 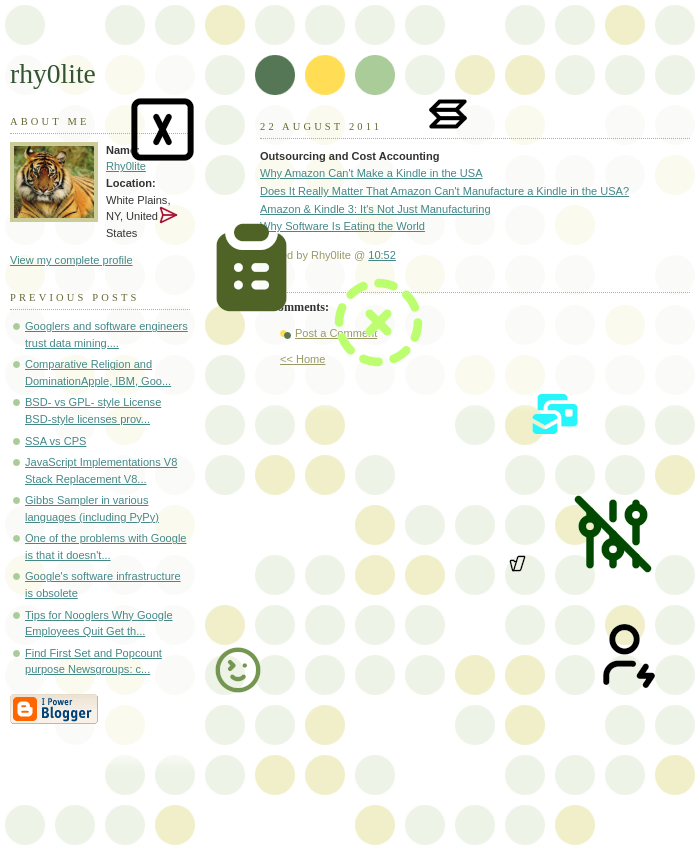 I want to click on send a message, so click(x=168, y=215).